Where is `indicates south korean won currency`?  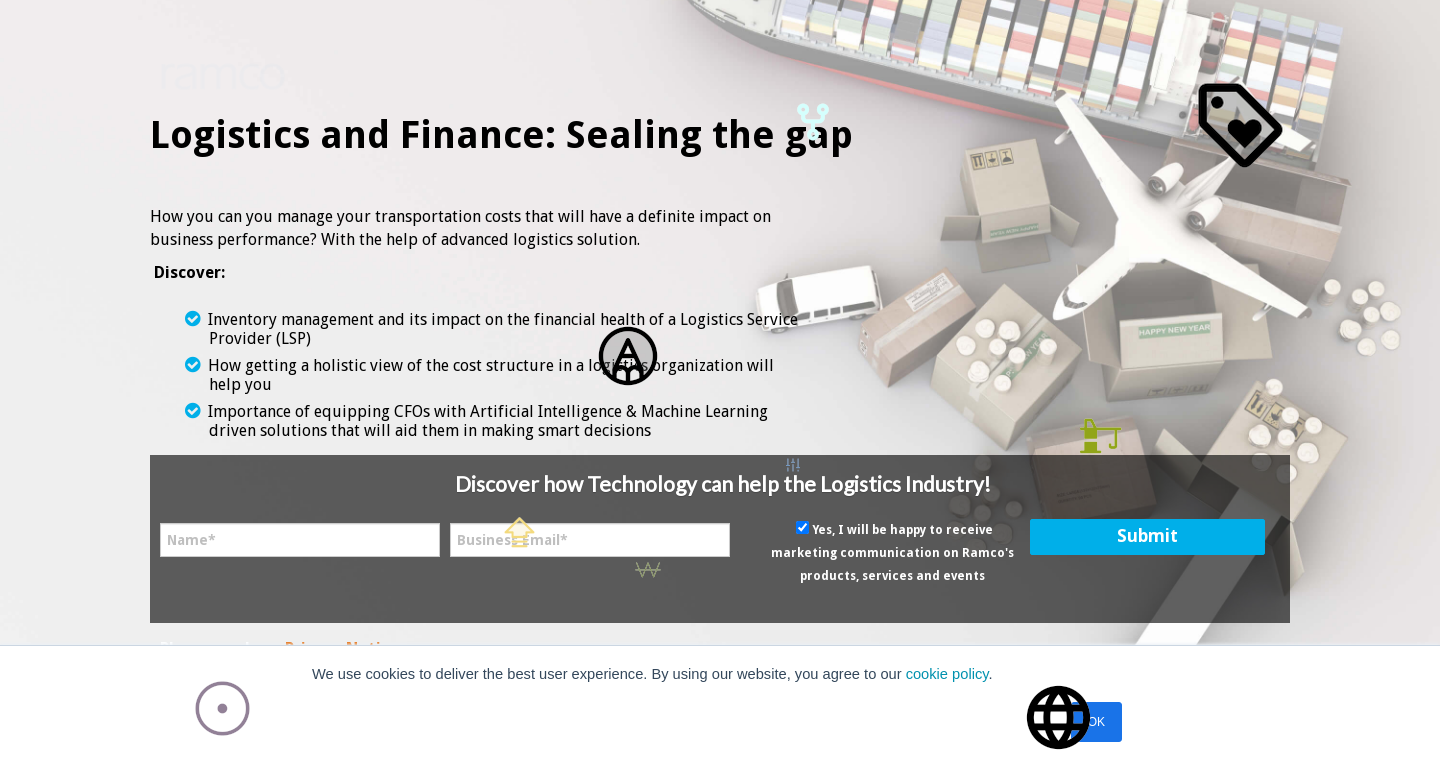
indicates south korean won currency is located at coordinates (648, 569).